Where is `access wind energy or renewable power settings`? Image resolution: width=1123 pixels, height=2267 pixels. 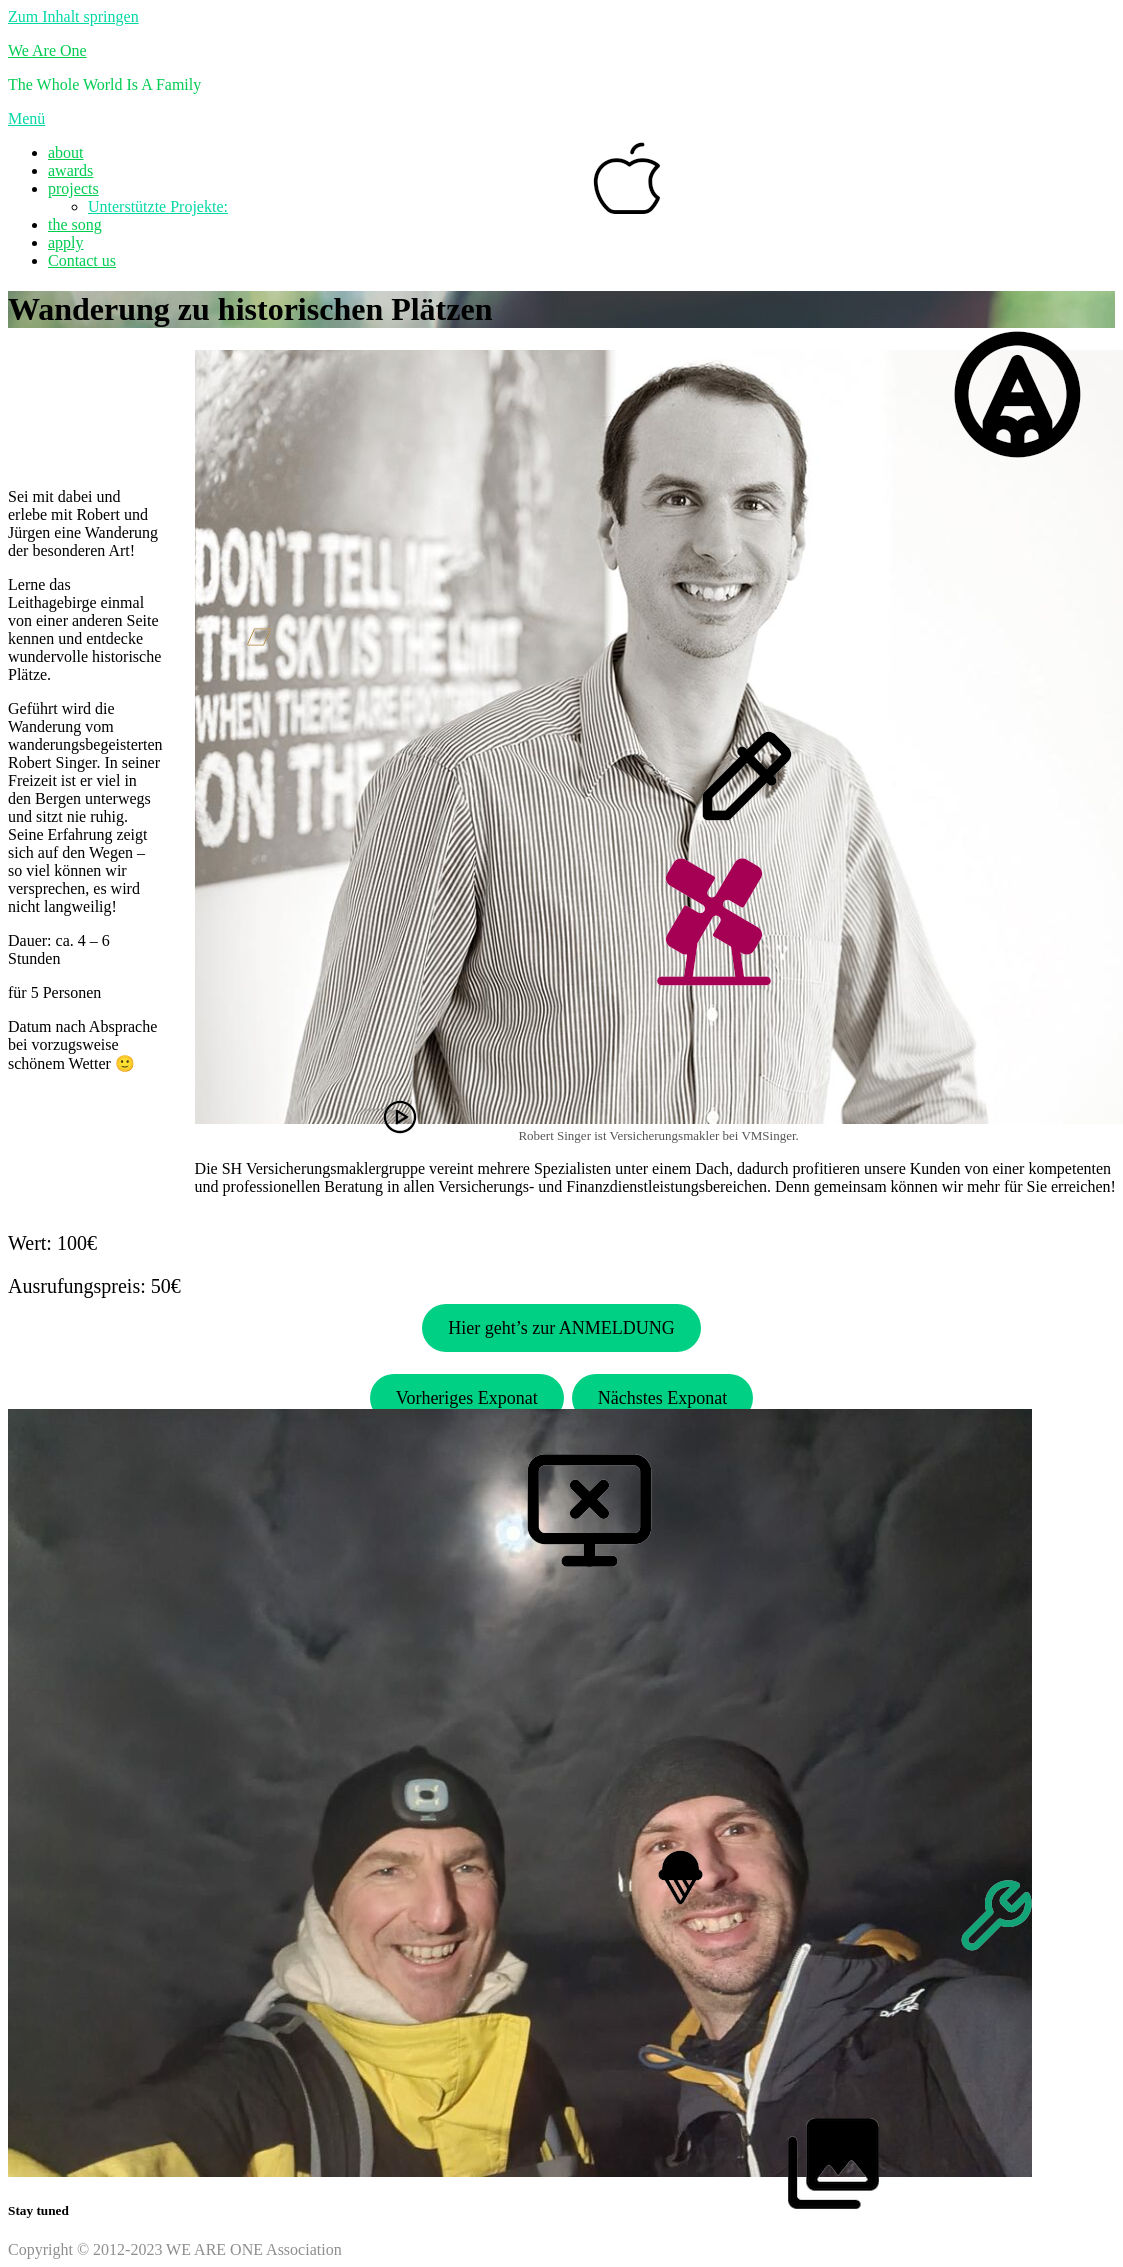 access wind energy or renewable power settings is located at coordinates (714, 924).